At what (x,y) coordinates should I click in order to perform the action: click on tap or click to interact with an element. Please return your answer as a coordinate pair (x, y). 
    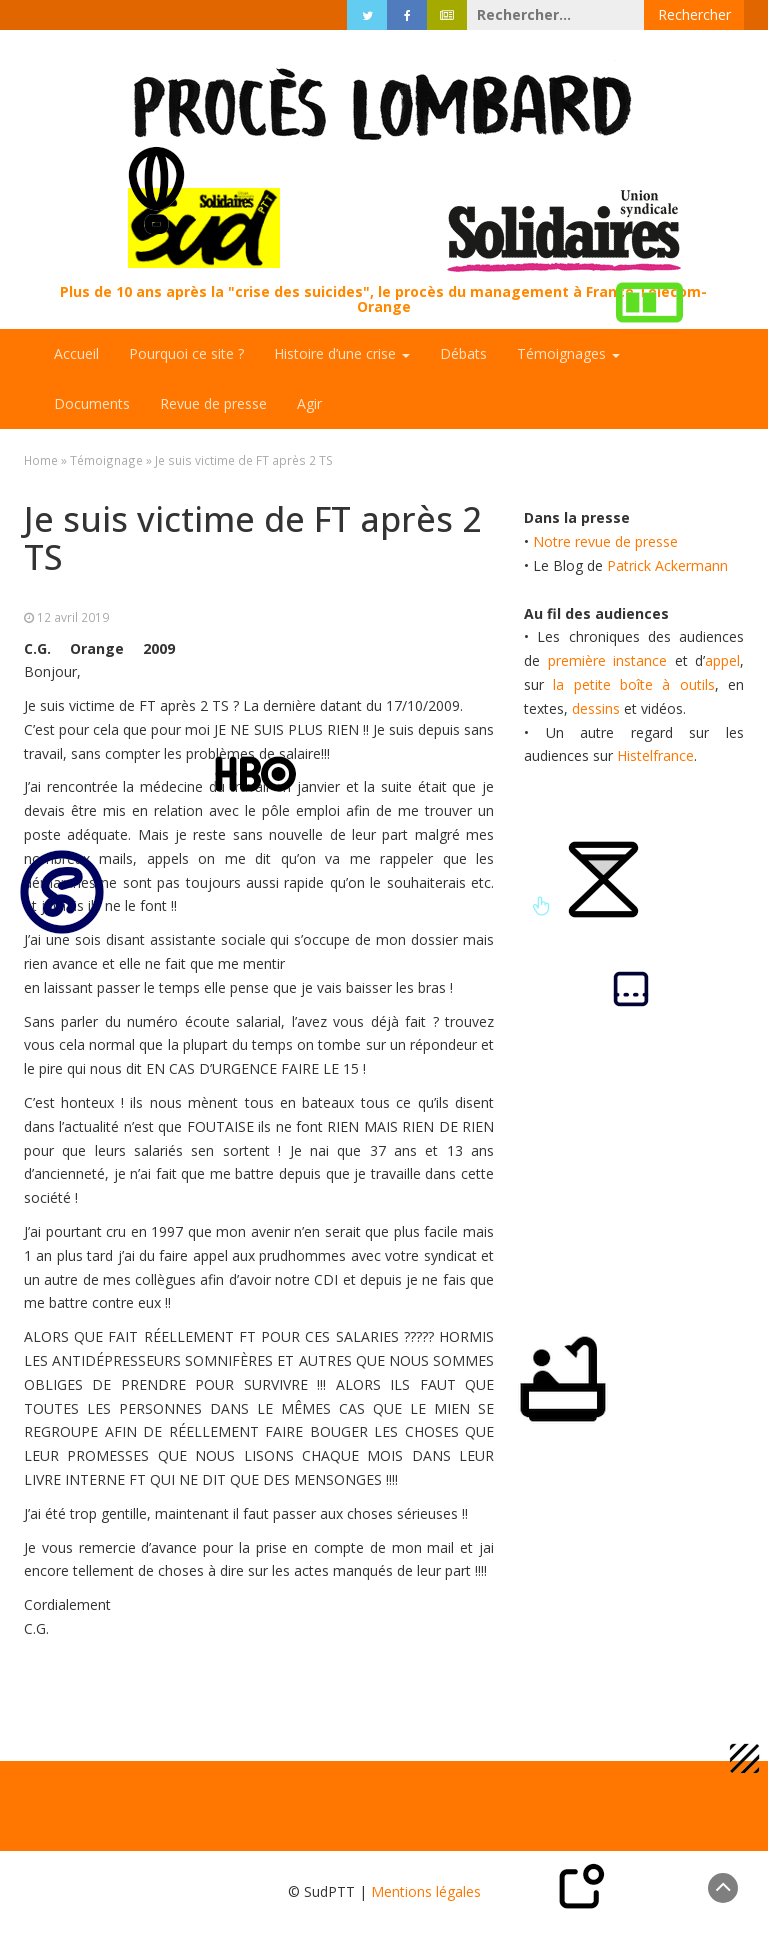
    Looking at the image, I should click on (541, 906).